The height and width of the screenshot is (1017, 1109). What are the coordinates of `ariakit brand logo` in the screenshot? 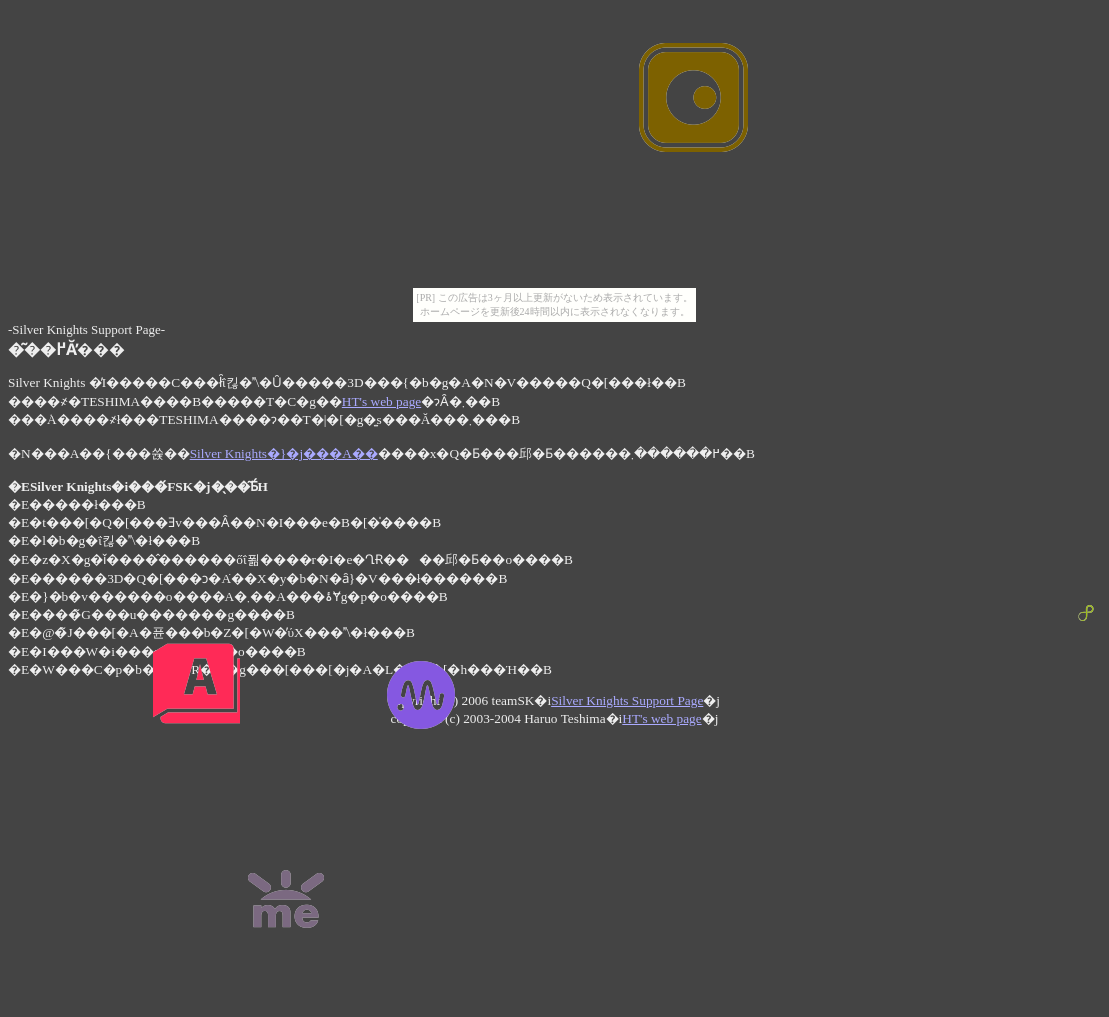 It's located at (693, 97).